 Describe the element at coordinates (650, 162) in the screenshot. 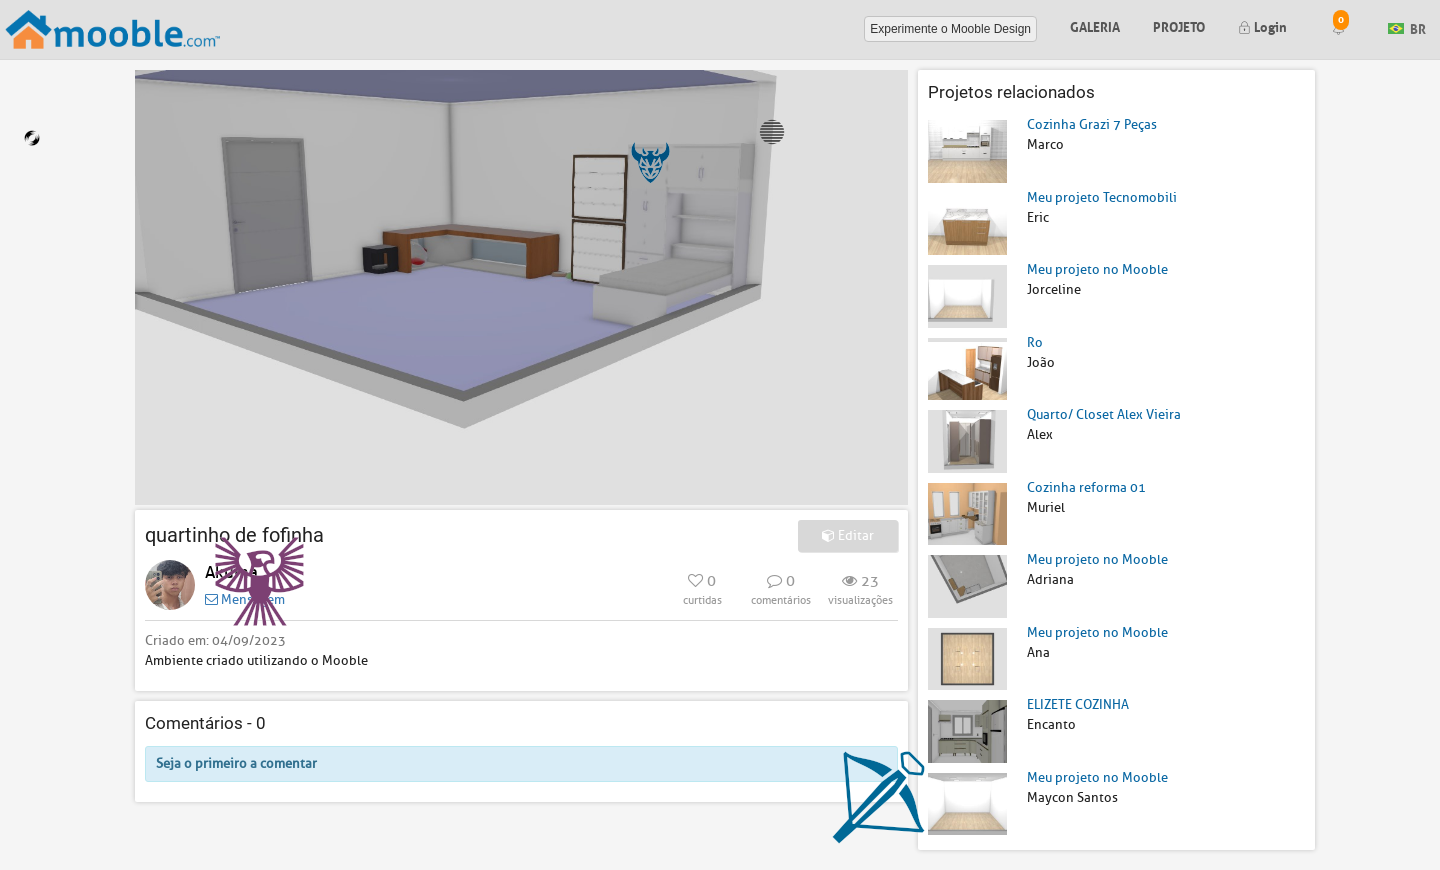

I see `select a villain or antagonist character` at that location.